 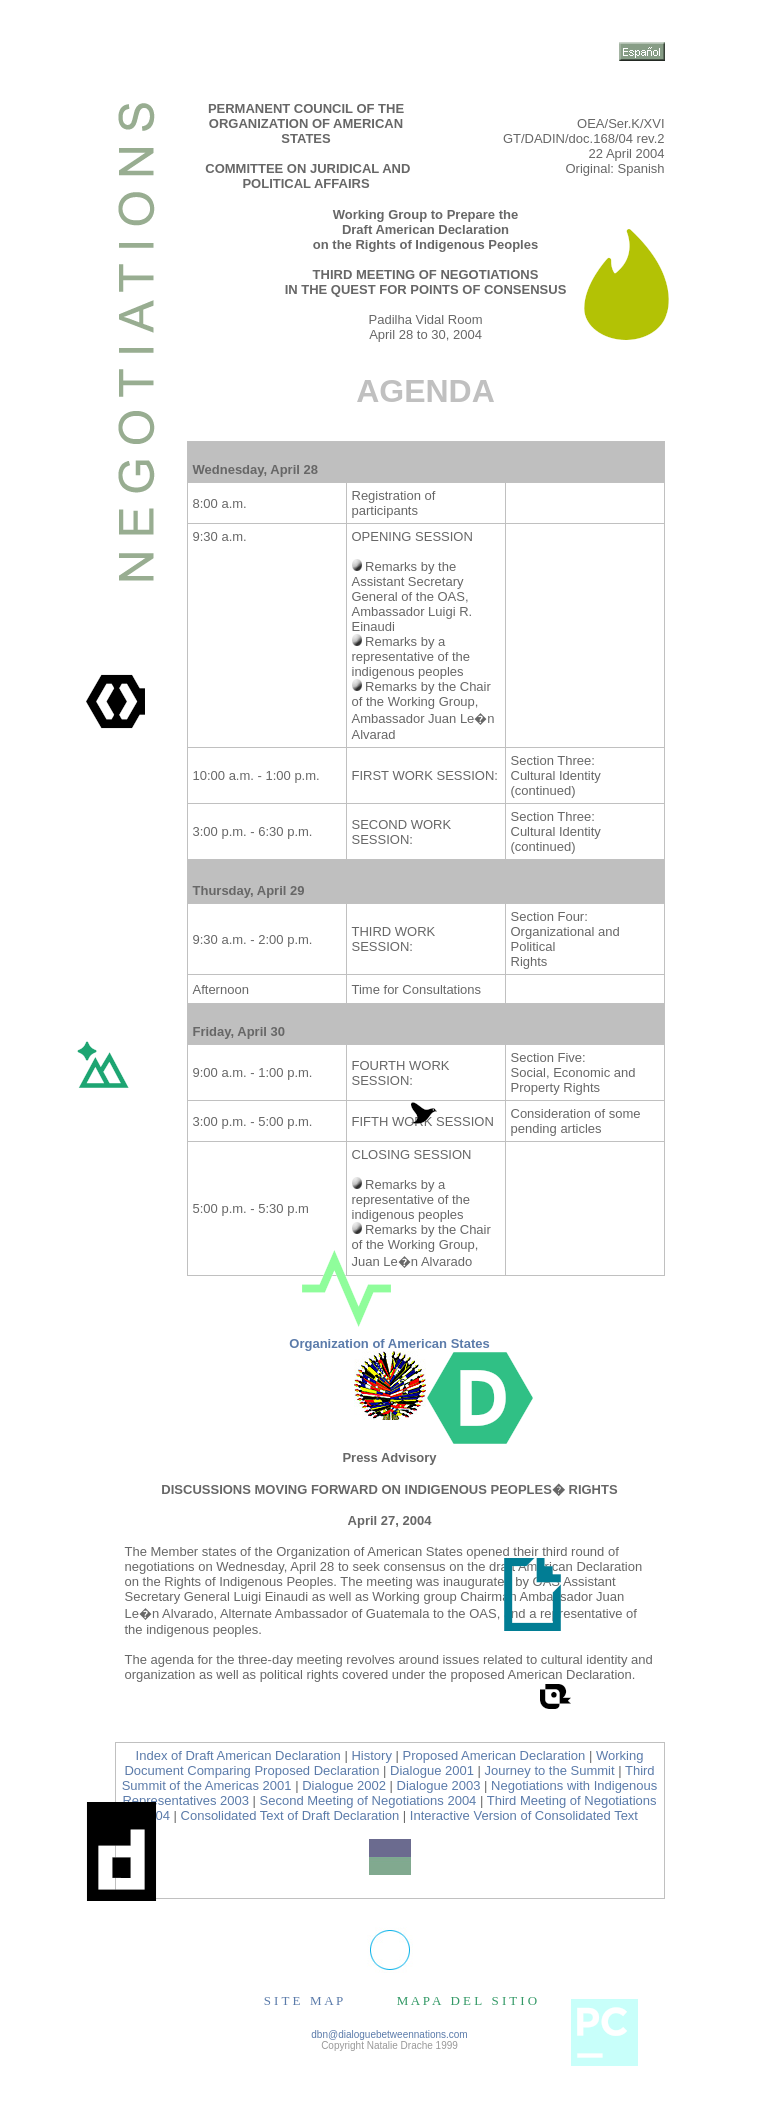 What do you see at coordinates (480, 1398) in the screenshot?
I see `link to devpost profile or portfolio` at bounding box center [480, 1398].